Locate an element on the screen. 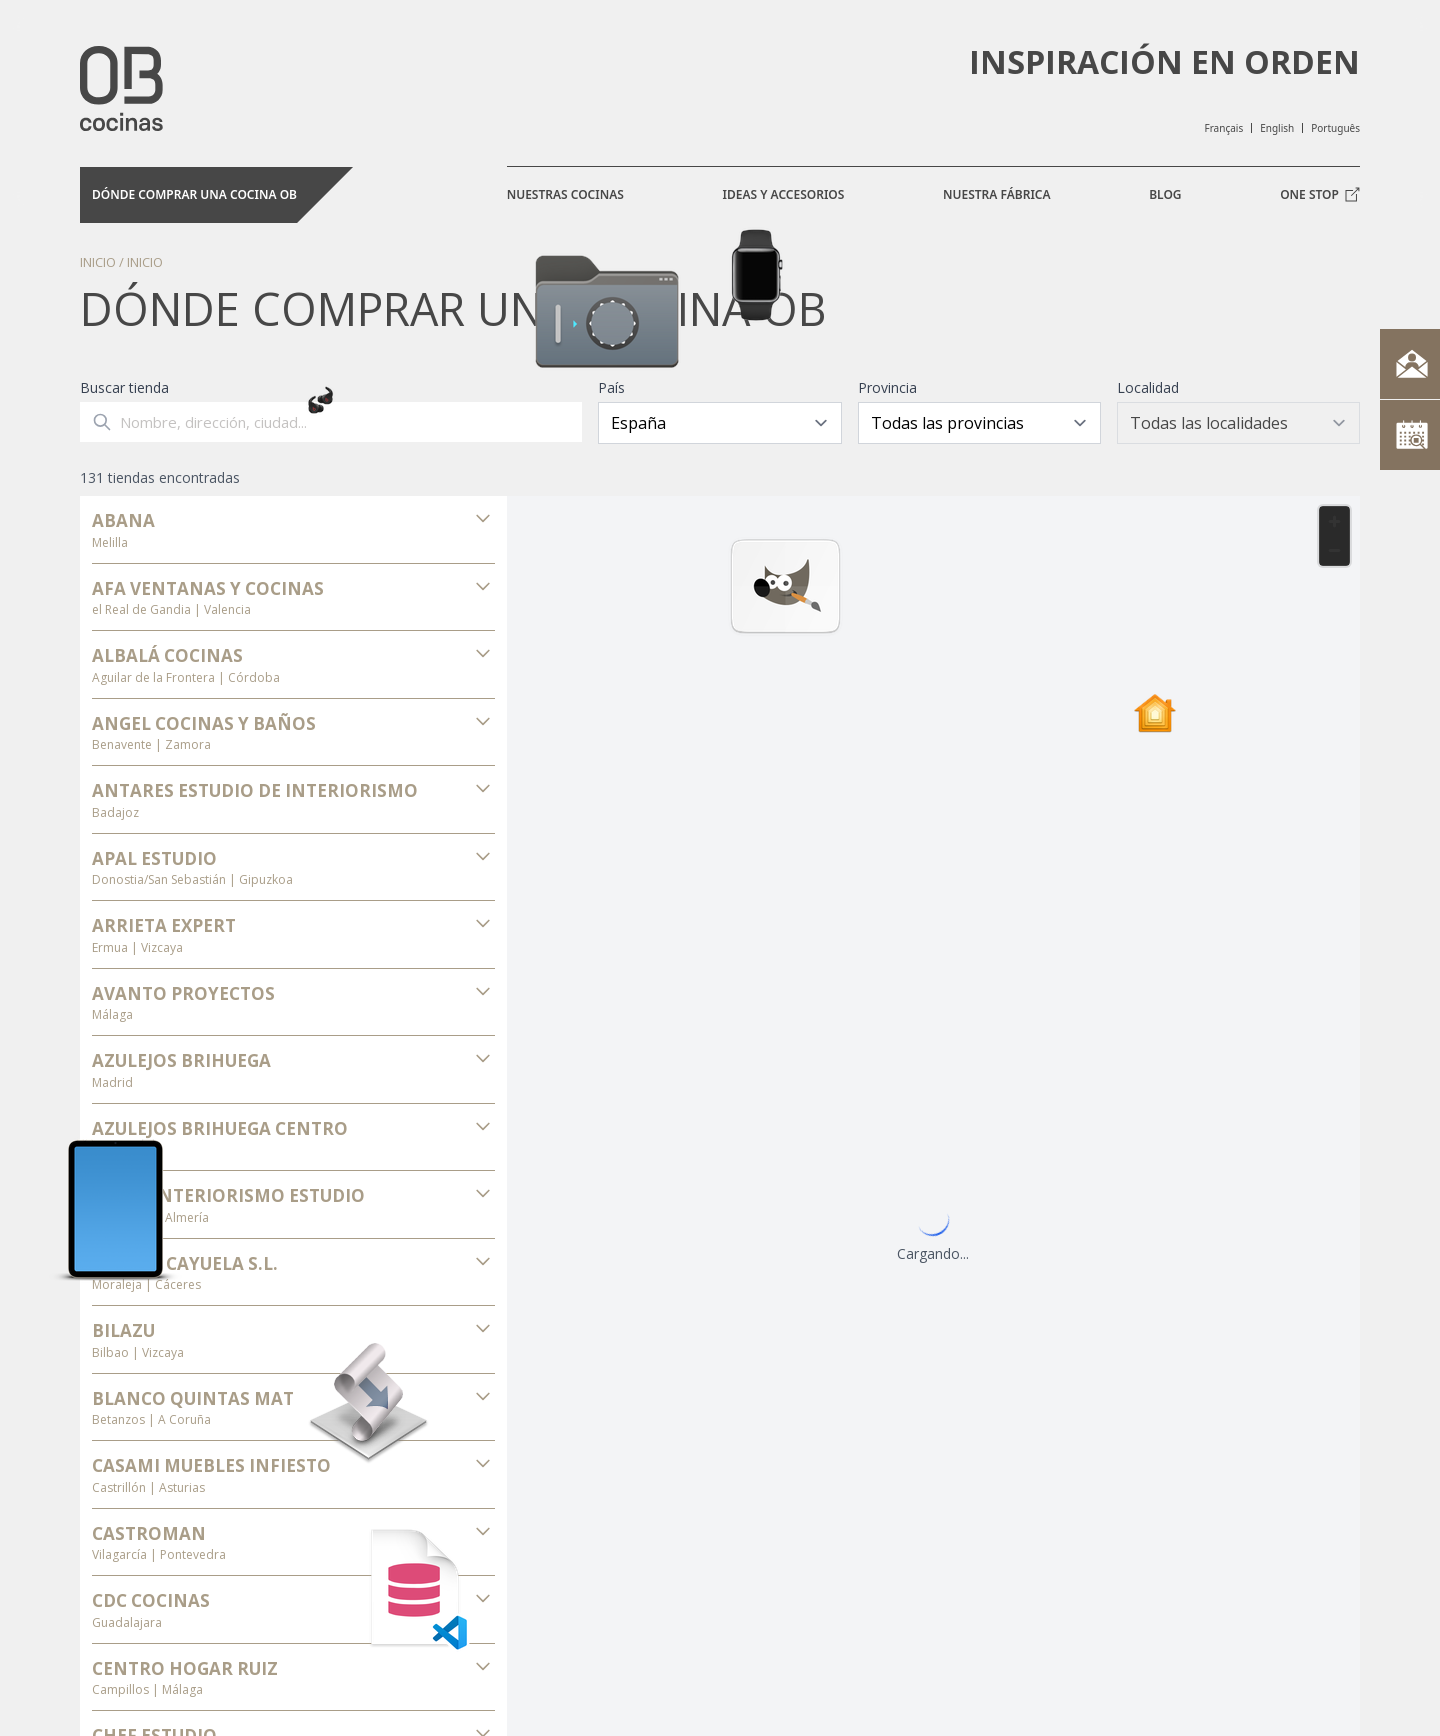  connect beats fit pro earbuds via bluetooth is located at coordinates (320, 400).